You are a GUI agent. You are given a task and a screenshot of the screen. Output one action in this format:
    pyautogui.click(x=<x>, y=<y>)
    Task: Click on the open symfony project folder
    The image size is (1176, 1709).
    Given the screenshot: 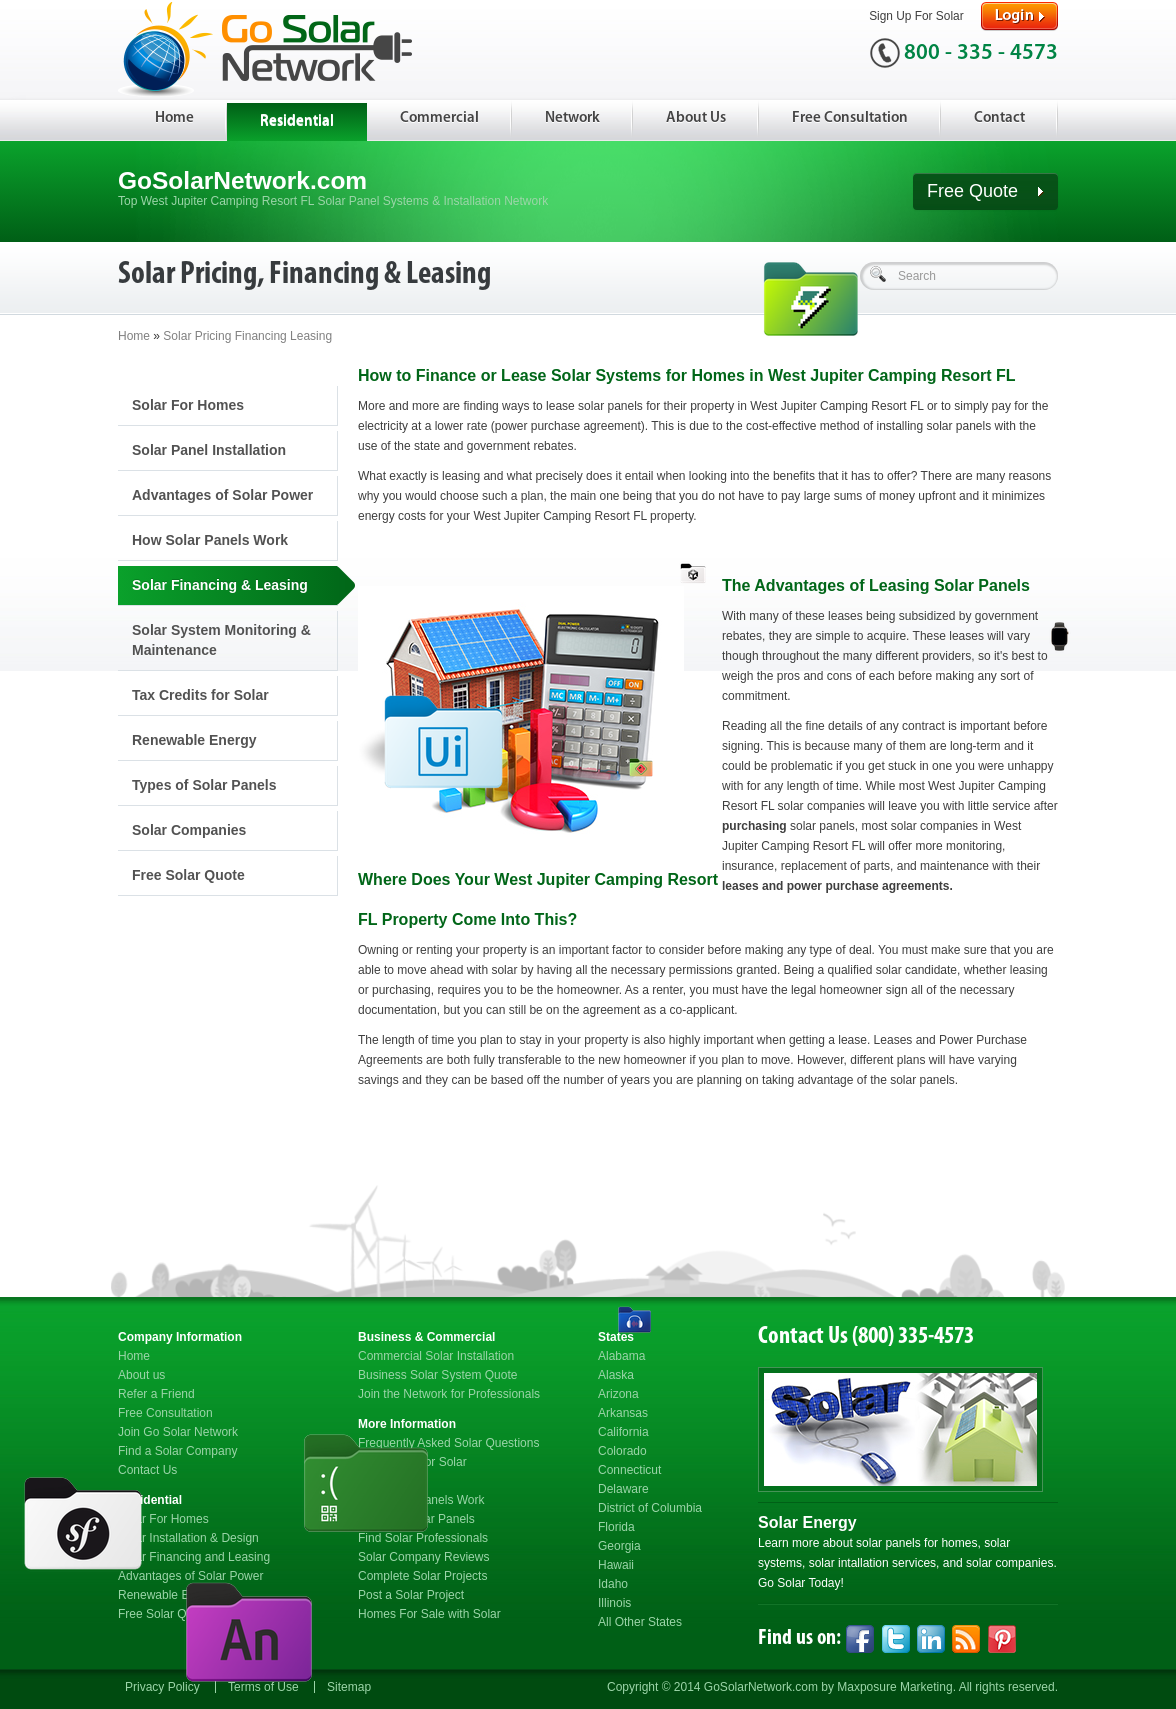 What is the action you would take?
    pyautogui.click(x=82, y=1526)
    